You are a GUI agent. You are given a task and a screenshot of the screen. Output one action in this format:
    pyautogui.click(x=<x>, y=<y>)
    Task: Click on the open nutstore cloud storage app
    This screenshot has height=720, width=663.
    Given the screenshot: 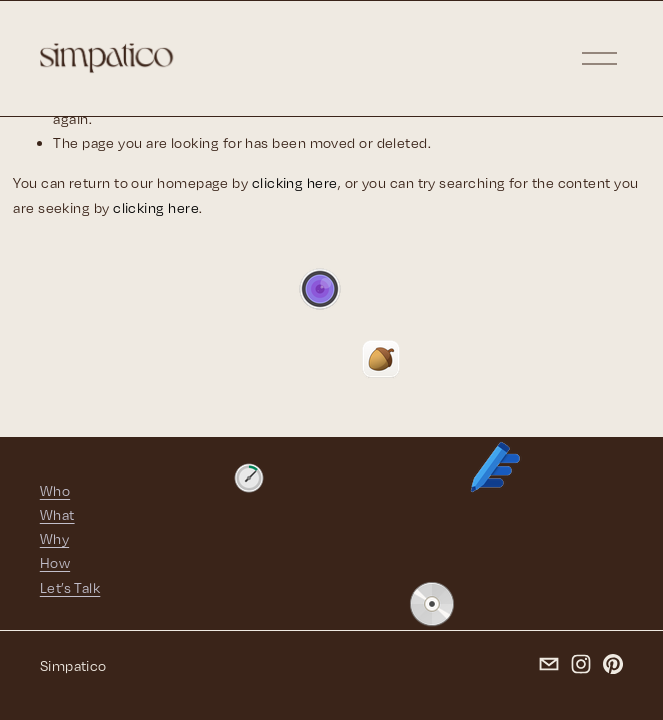 What is the action you would take?
    pyautogui.click(x=381, y=359)
    